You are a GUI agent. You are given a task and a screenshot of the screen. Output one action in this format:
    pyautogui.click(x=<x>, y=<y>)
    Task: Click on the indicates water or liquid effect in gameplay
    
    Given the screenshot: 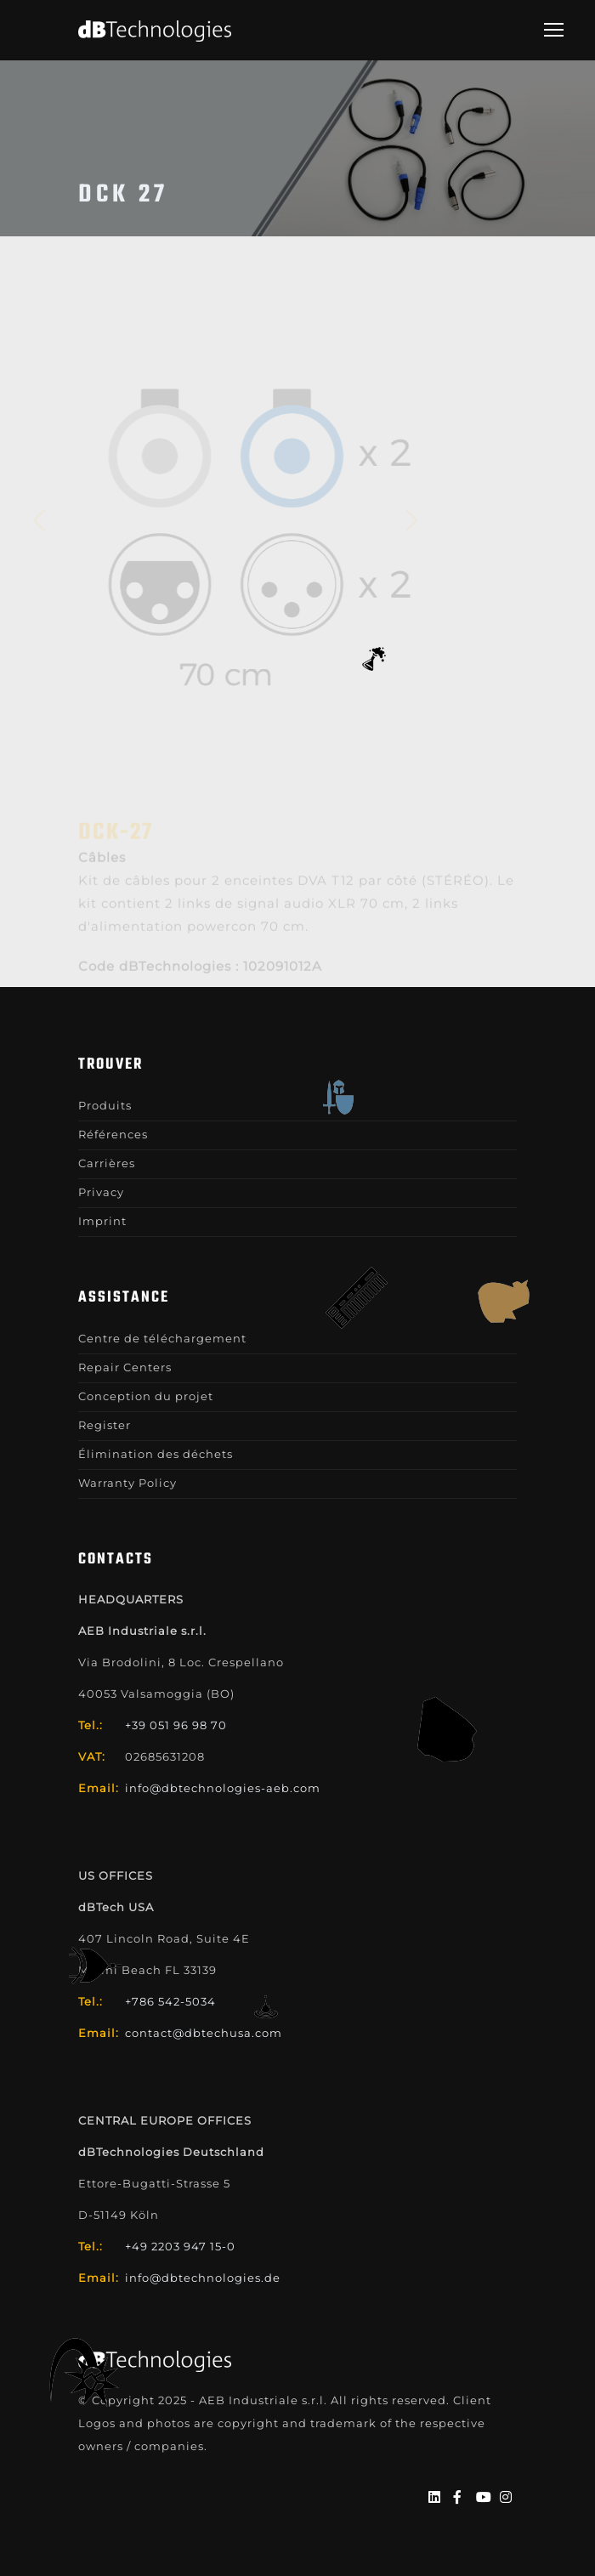 What is the action you would take?
    pyautogui.click(x=266, y=2007)
    